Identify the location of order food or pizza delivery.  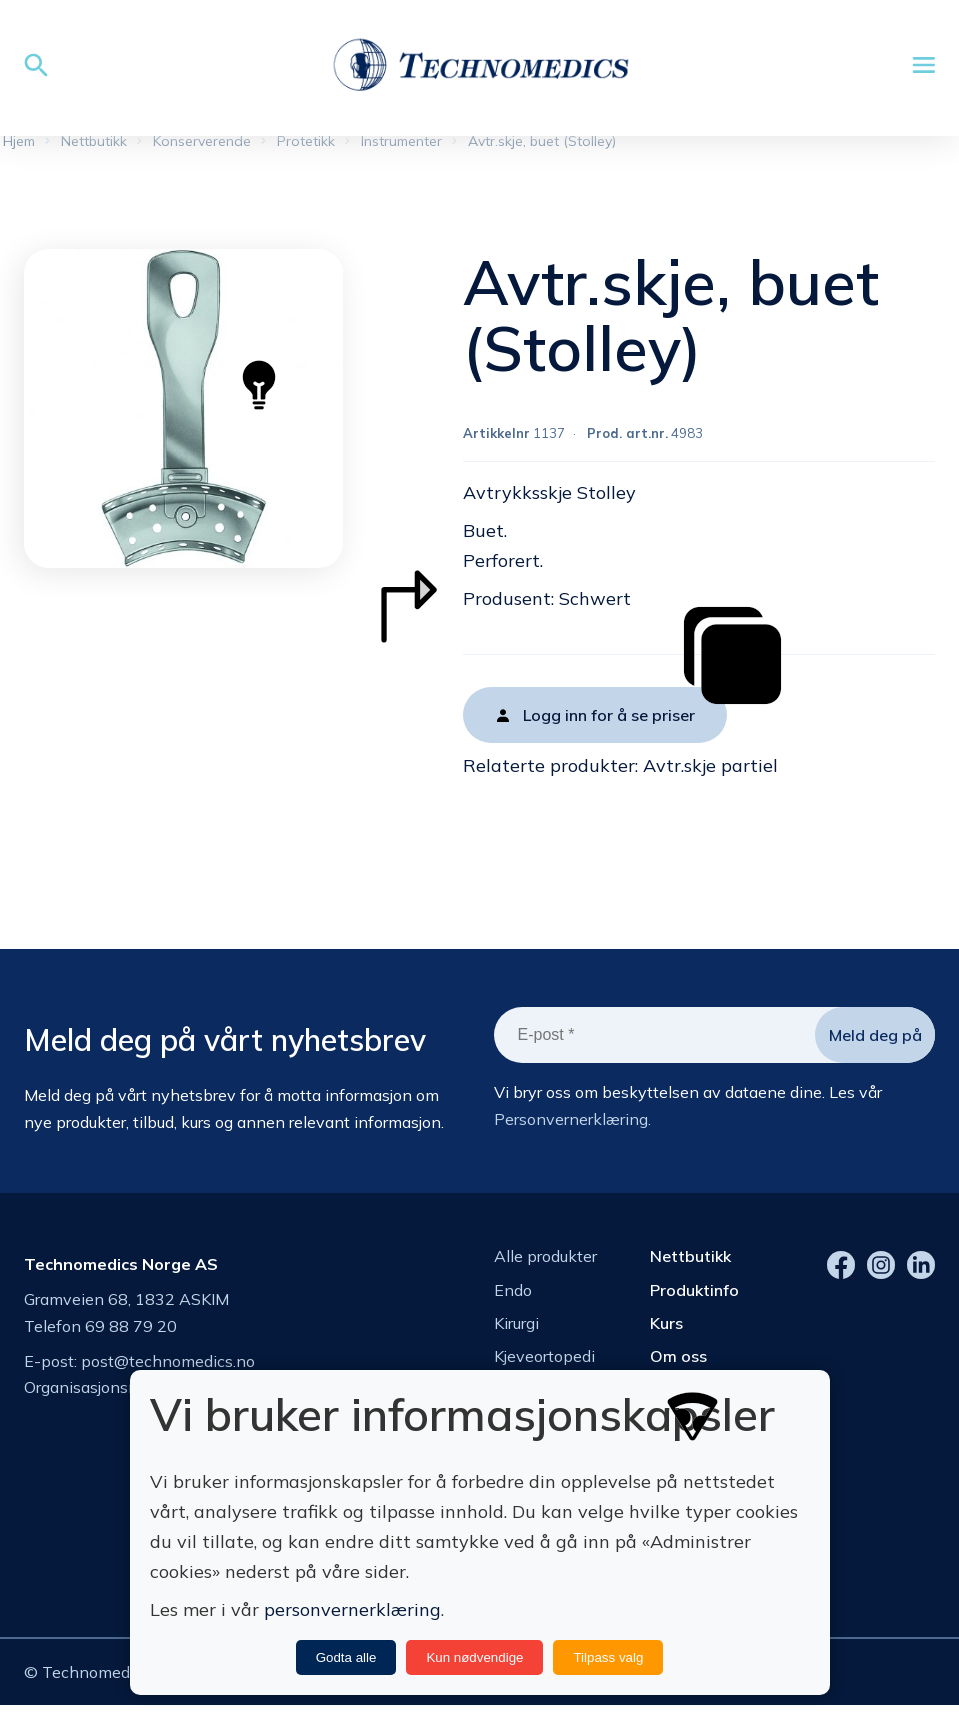
(692, 1415).